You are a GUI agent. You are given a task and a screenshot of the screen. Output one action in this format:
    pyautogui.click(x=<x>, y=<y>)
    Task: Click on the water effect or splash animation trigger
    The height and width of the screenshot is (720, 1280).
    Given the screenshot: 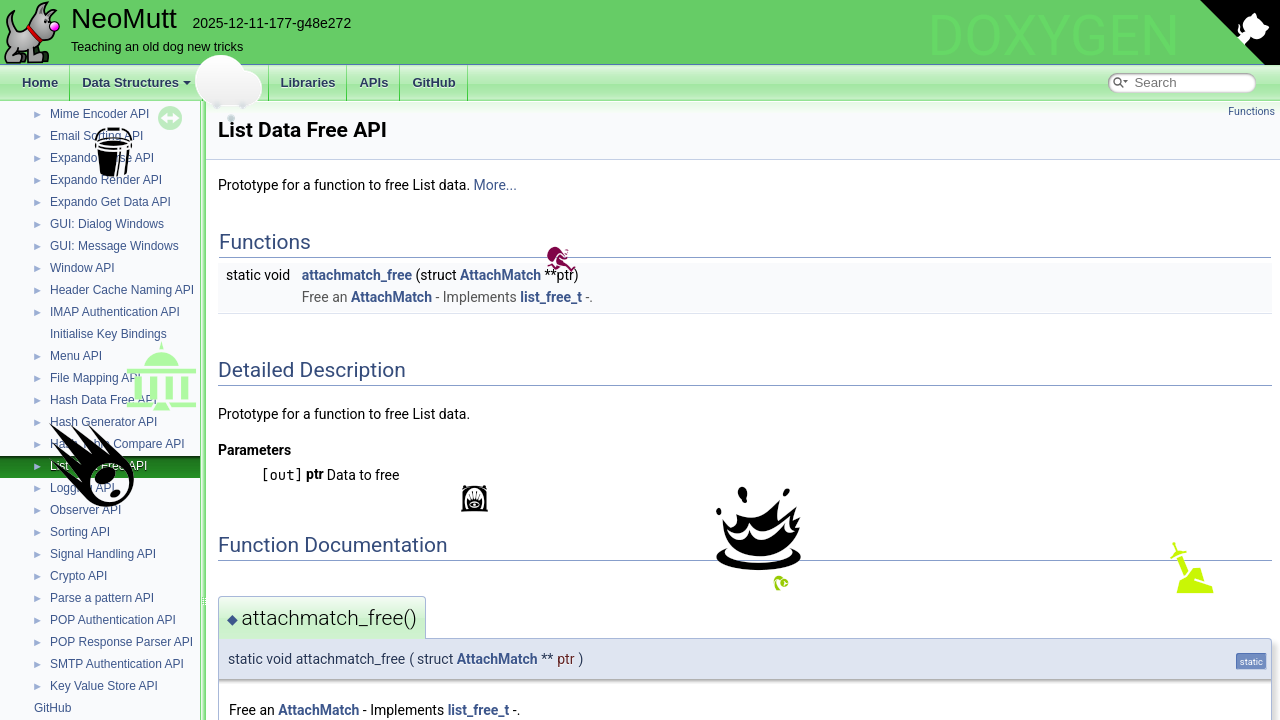 What is the action you would take?
    pyautogui.click(x=758, y=528)
    